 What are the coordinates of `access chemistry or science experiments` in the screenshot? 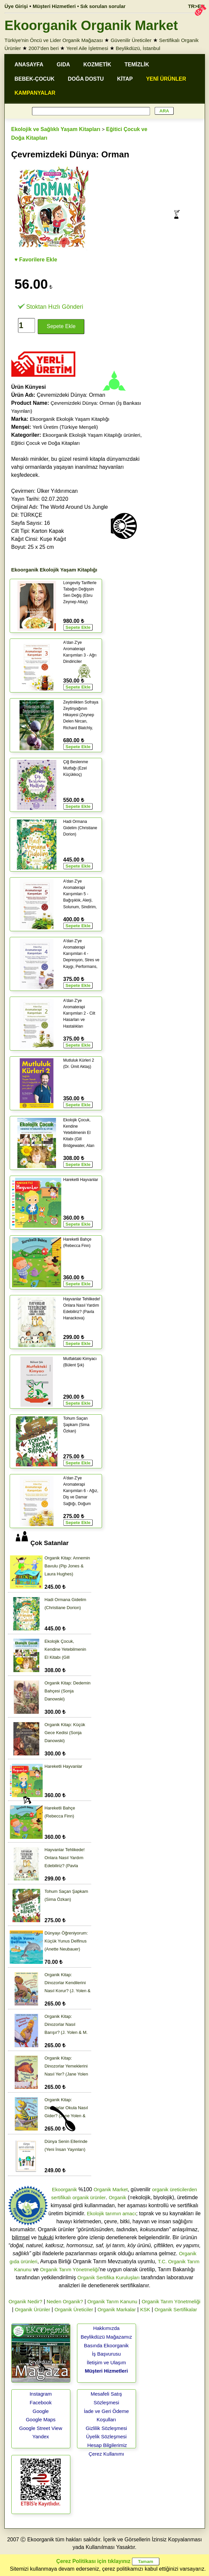 It's located at (176, 214).